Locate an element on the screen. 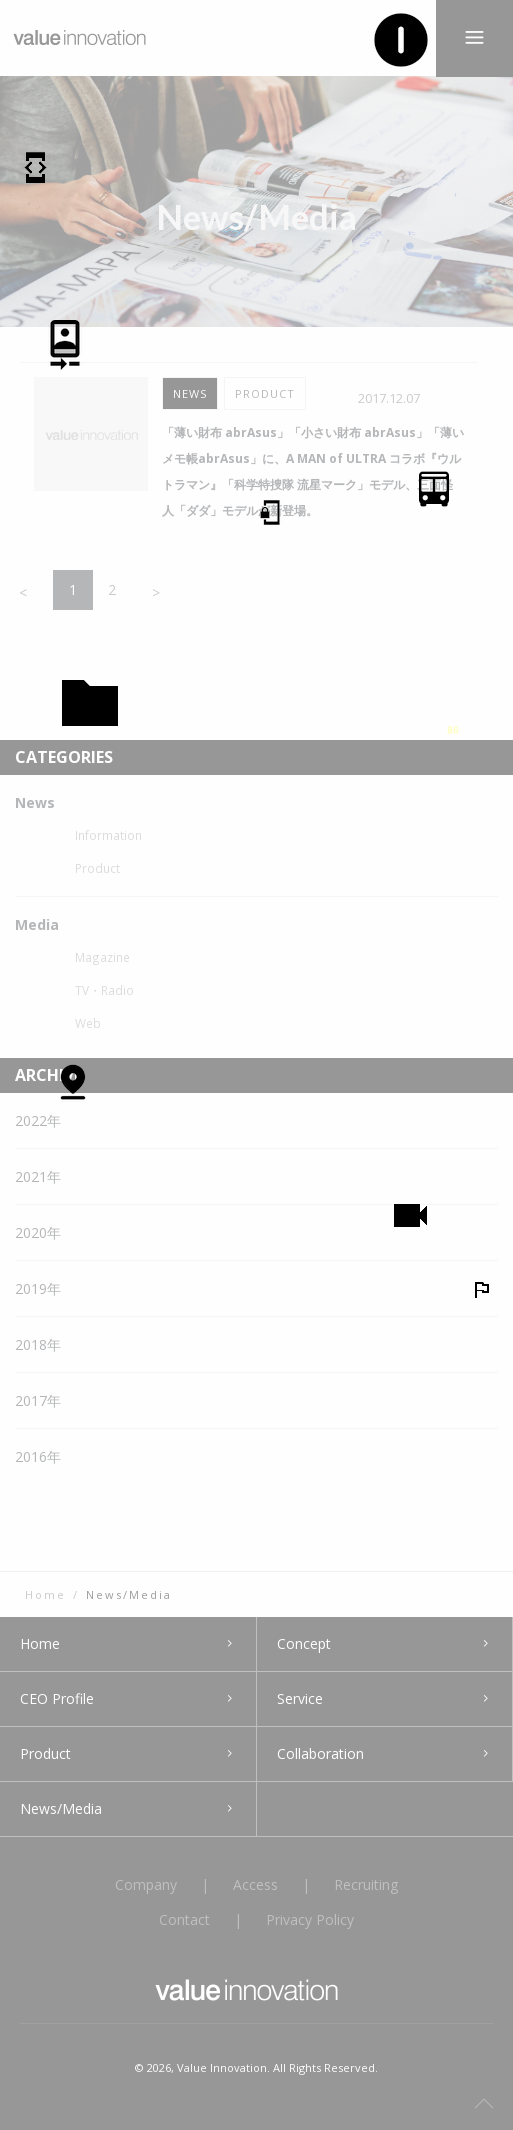 The height and width of the screenshot is (2130, 513). access information or help details is located at coordinates (401, 40).